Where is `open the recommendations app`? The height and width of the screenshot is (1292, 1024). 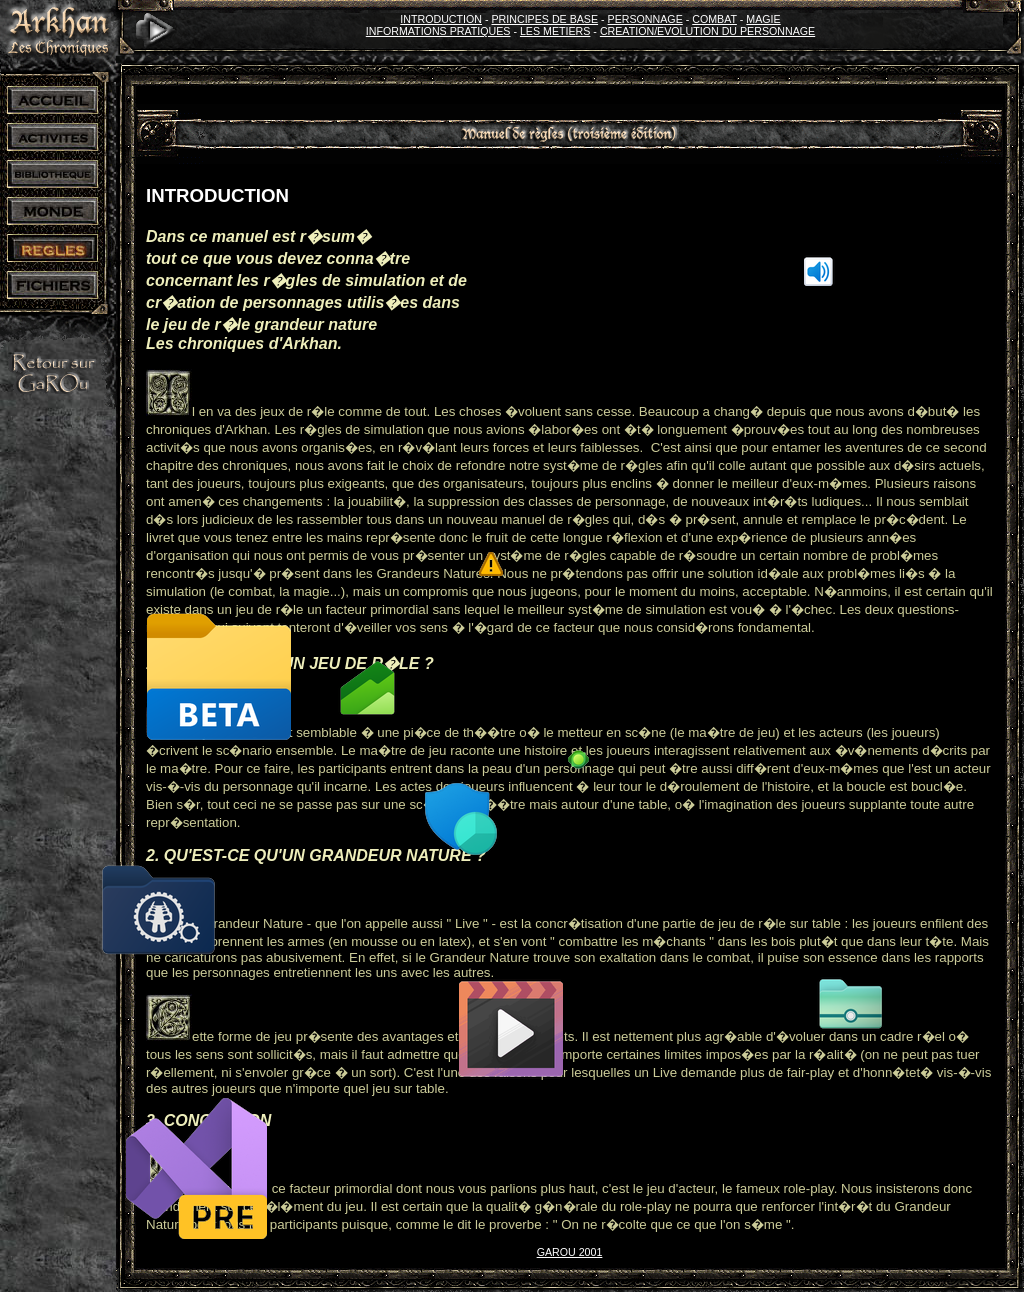
open the recommendations app is located at coordinates (578, 759).